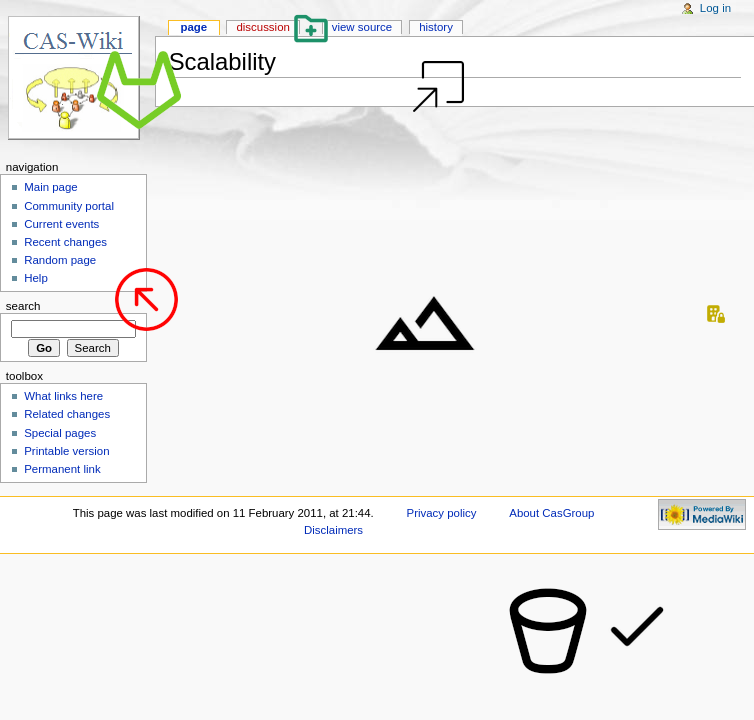 The image size is (754, 720). I want to click on open GitLab repository, so click(139, 90).